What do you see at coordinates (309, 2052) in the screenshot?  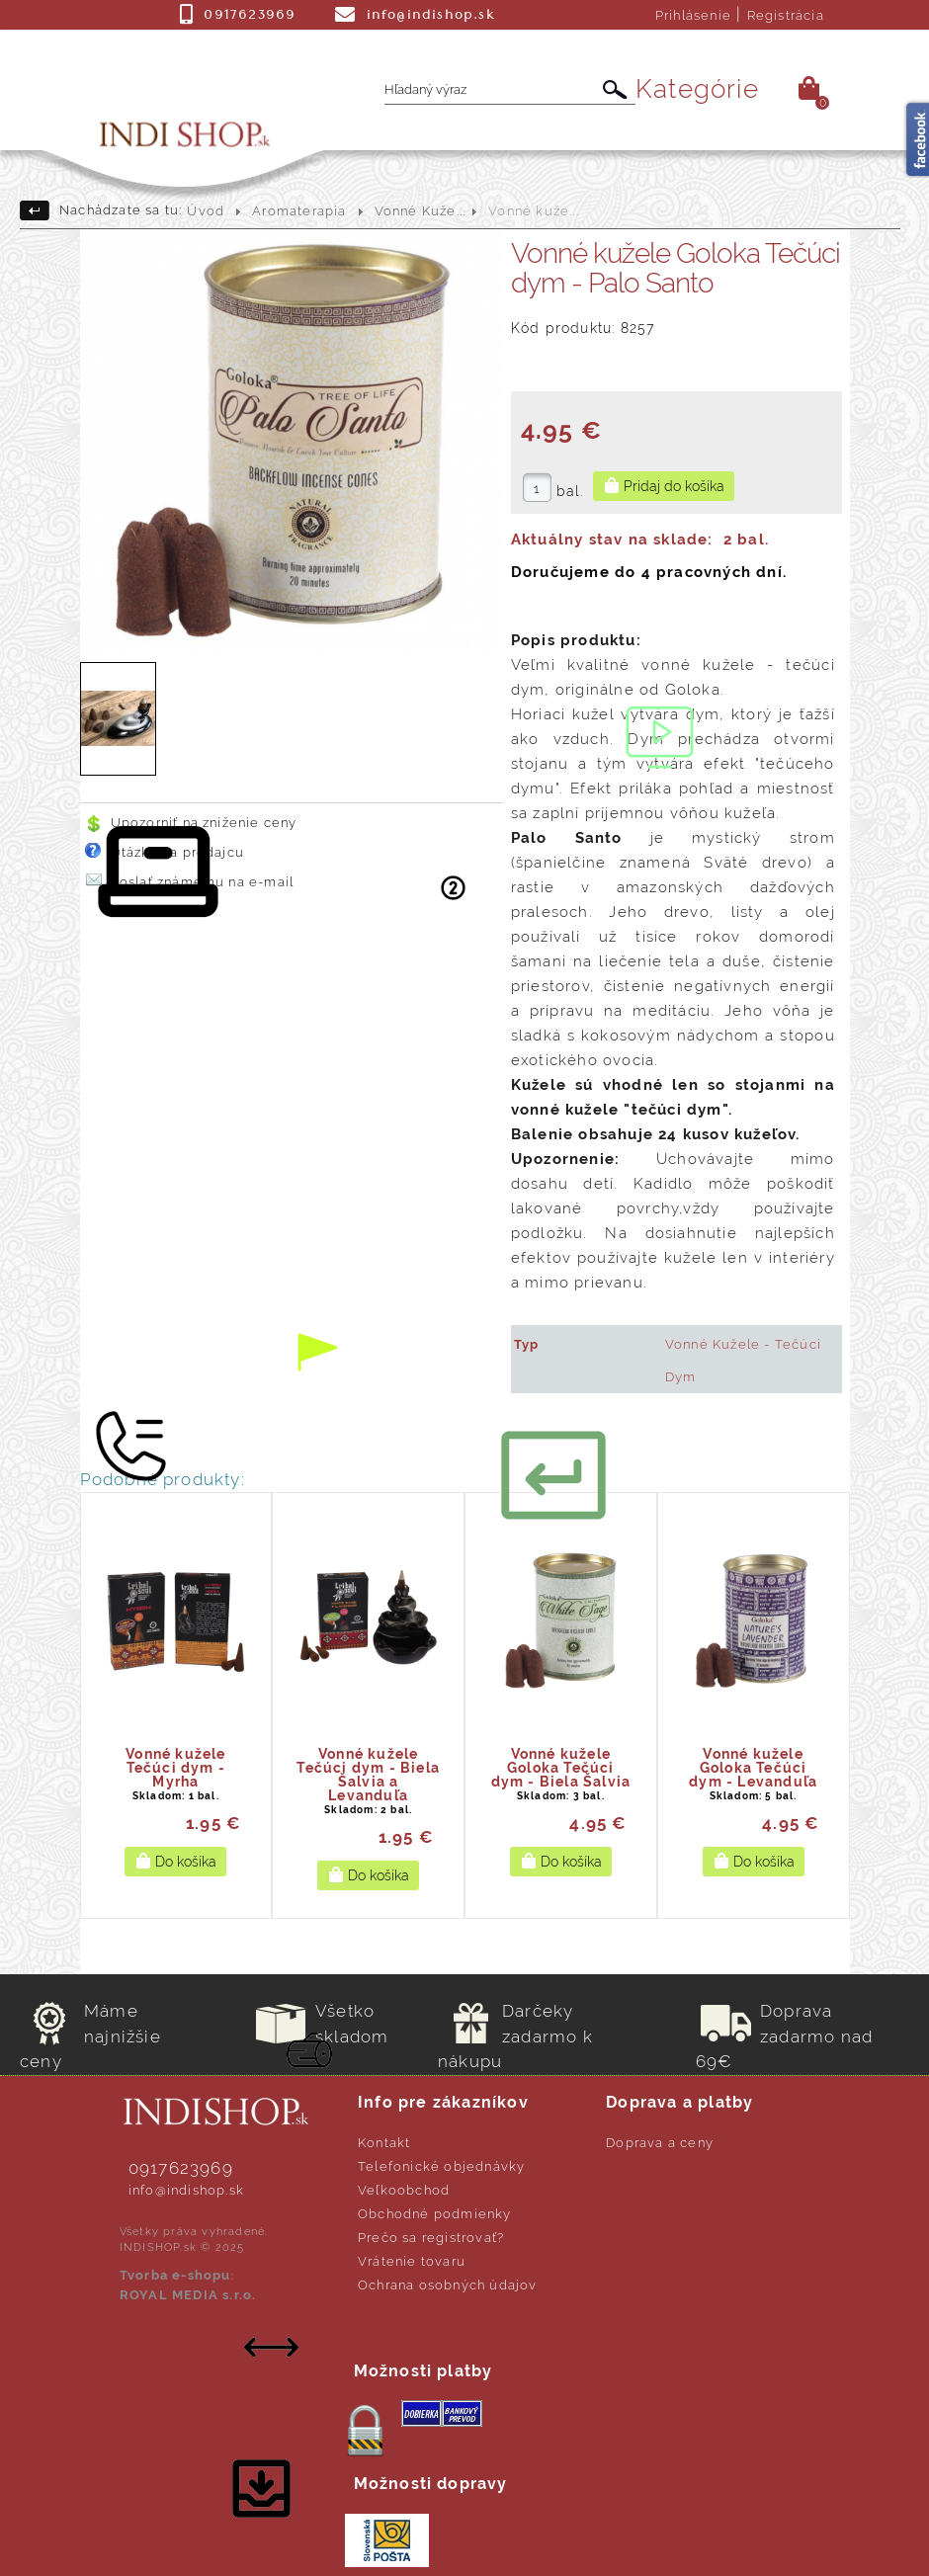 I see `view activity log or history` at bounding box center [309, 2052].